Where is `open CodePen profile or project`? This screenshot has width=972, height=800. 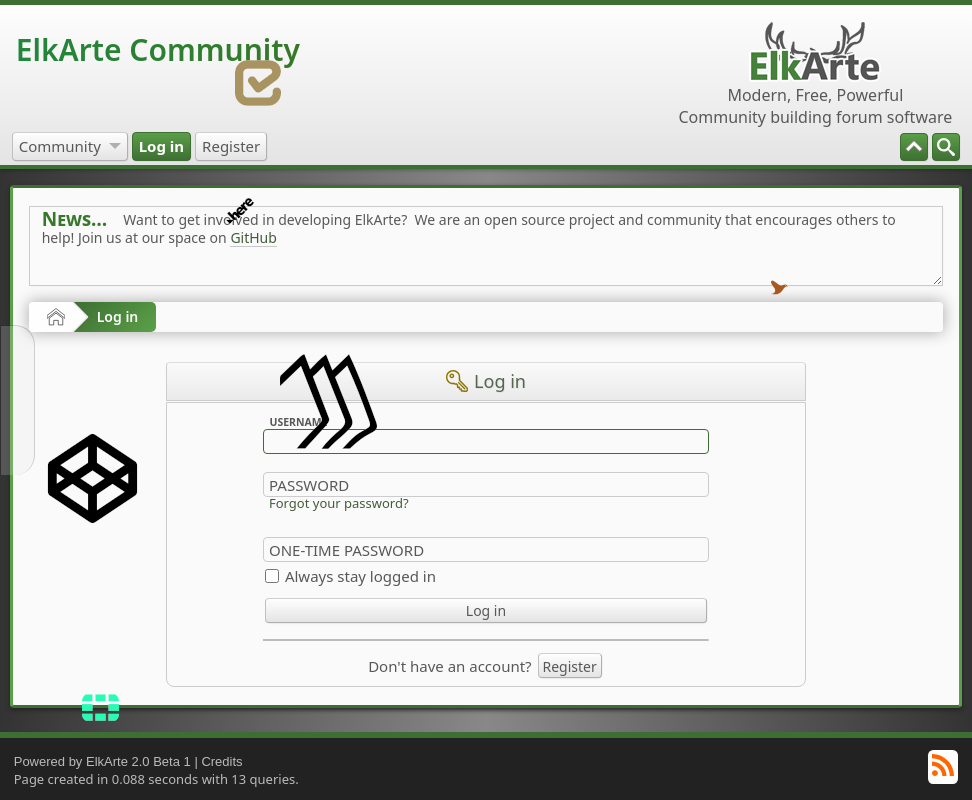 open CodePen profile or project is located at coordinates (92, 478).